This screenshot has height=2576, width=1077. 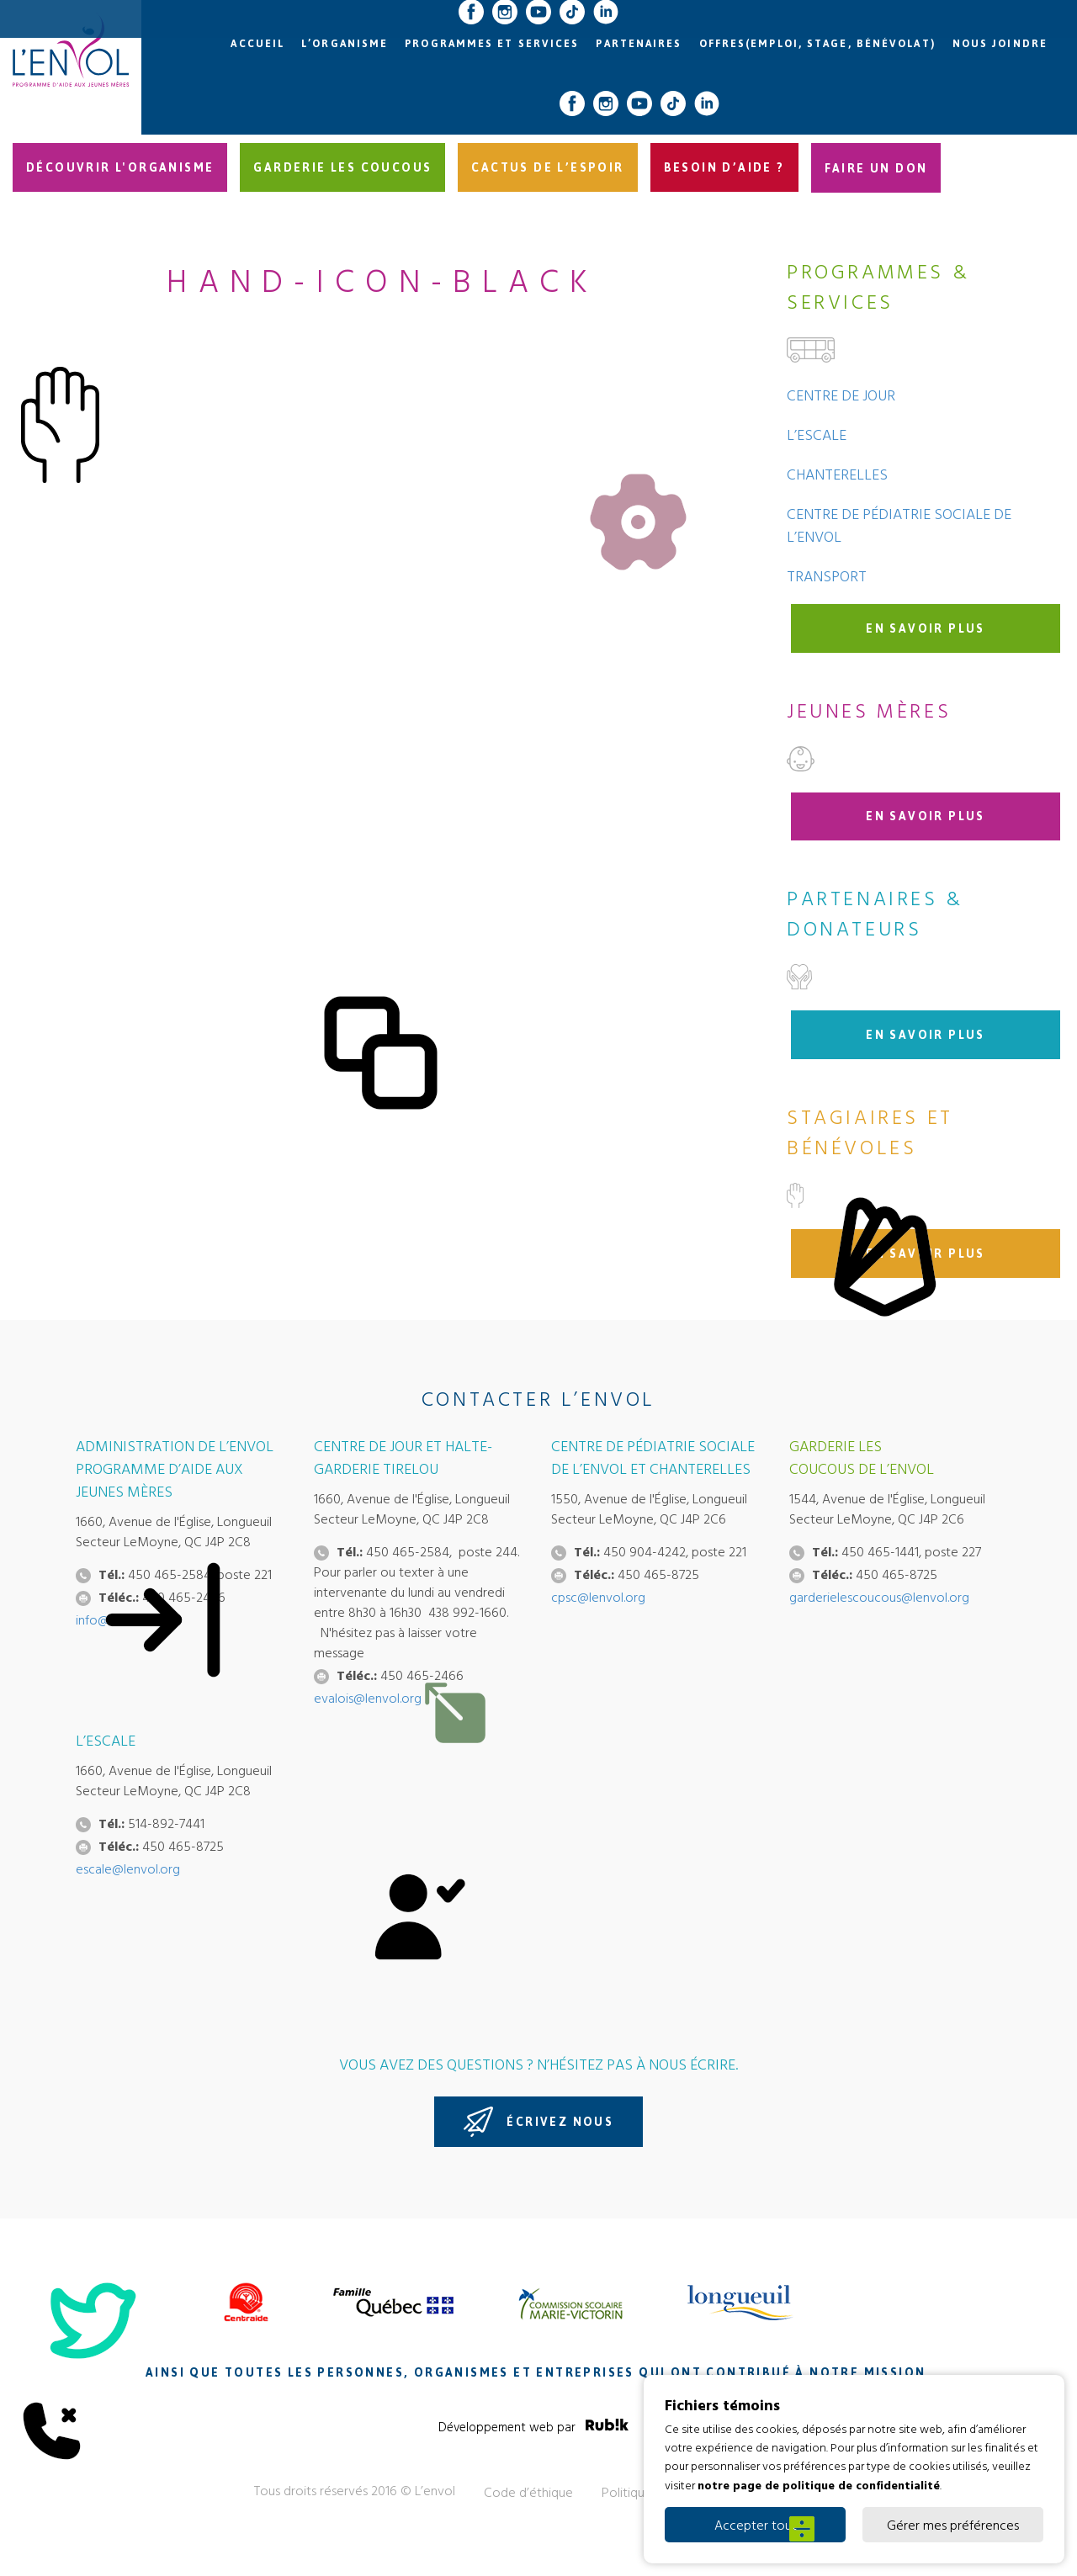 I want to click on indicates a missed call, so click(x=51, y=2430).